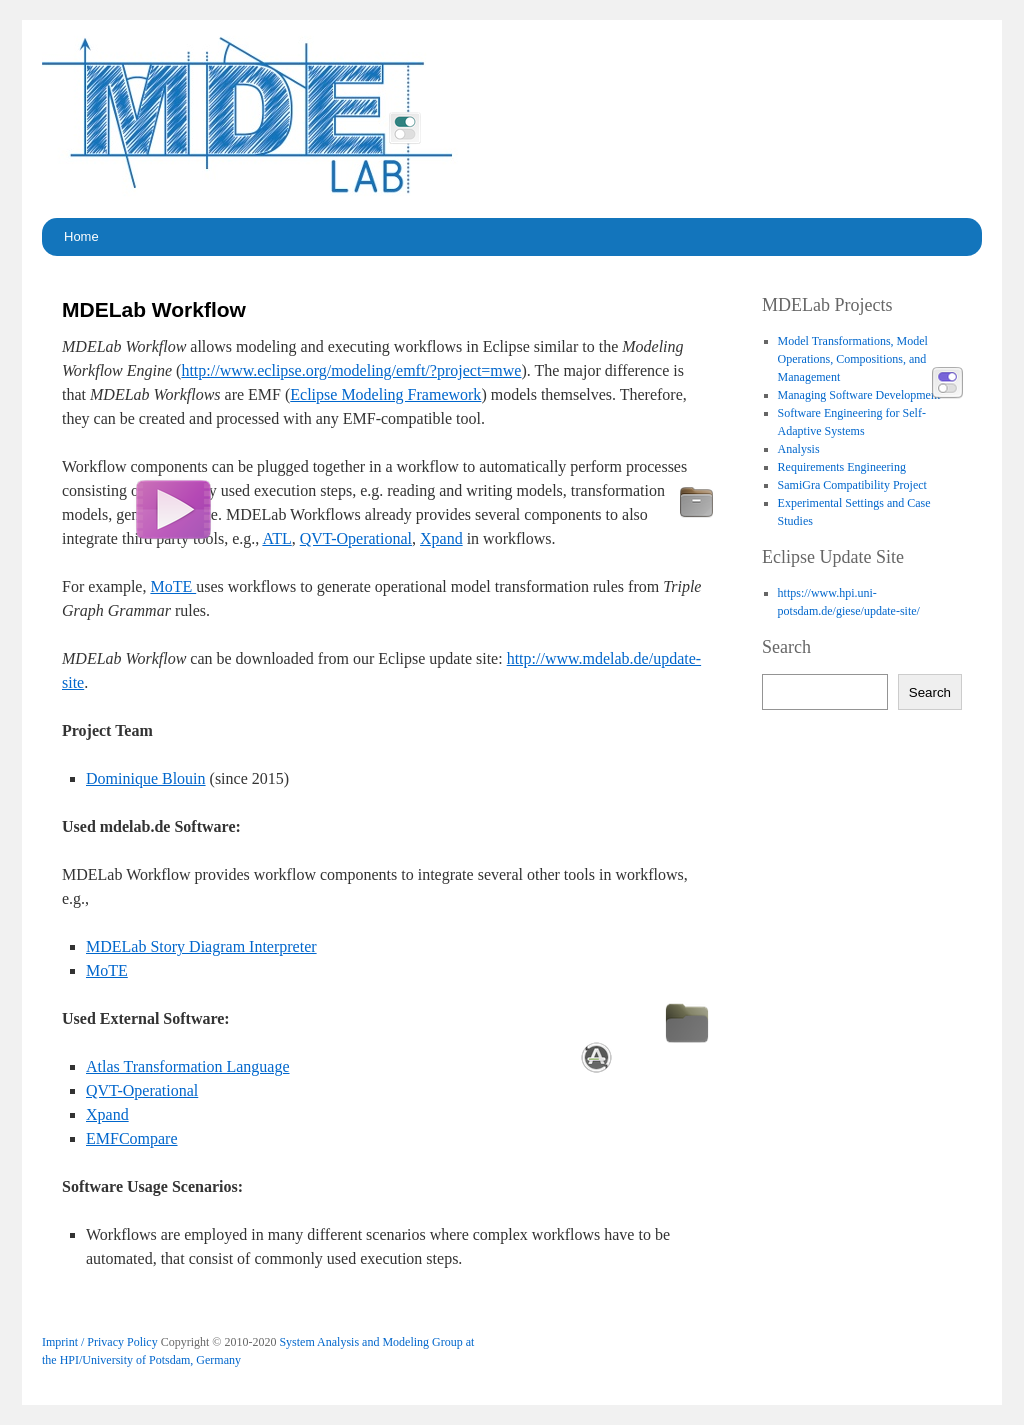 The image size is (1024, 1425). What do you see at coordinates (947, 382) in the screenshot?
I see `open gnome tweaks settings` at bounding box center [947, 382].